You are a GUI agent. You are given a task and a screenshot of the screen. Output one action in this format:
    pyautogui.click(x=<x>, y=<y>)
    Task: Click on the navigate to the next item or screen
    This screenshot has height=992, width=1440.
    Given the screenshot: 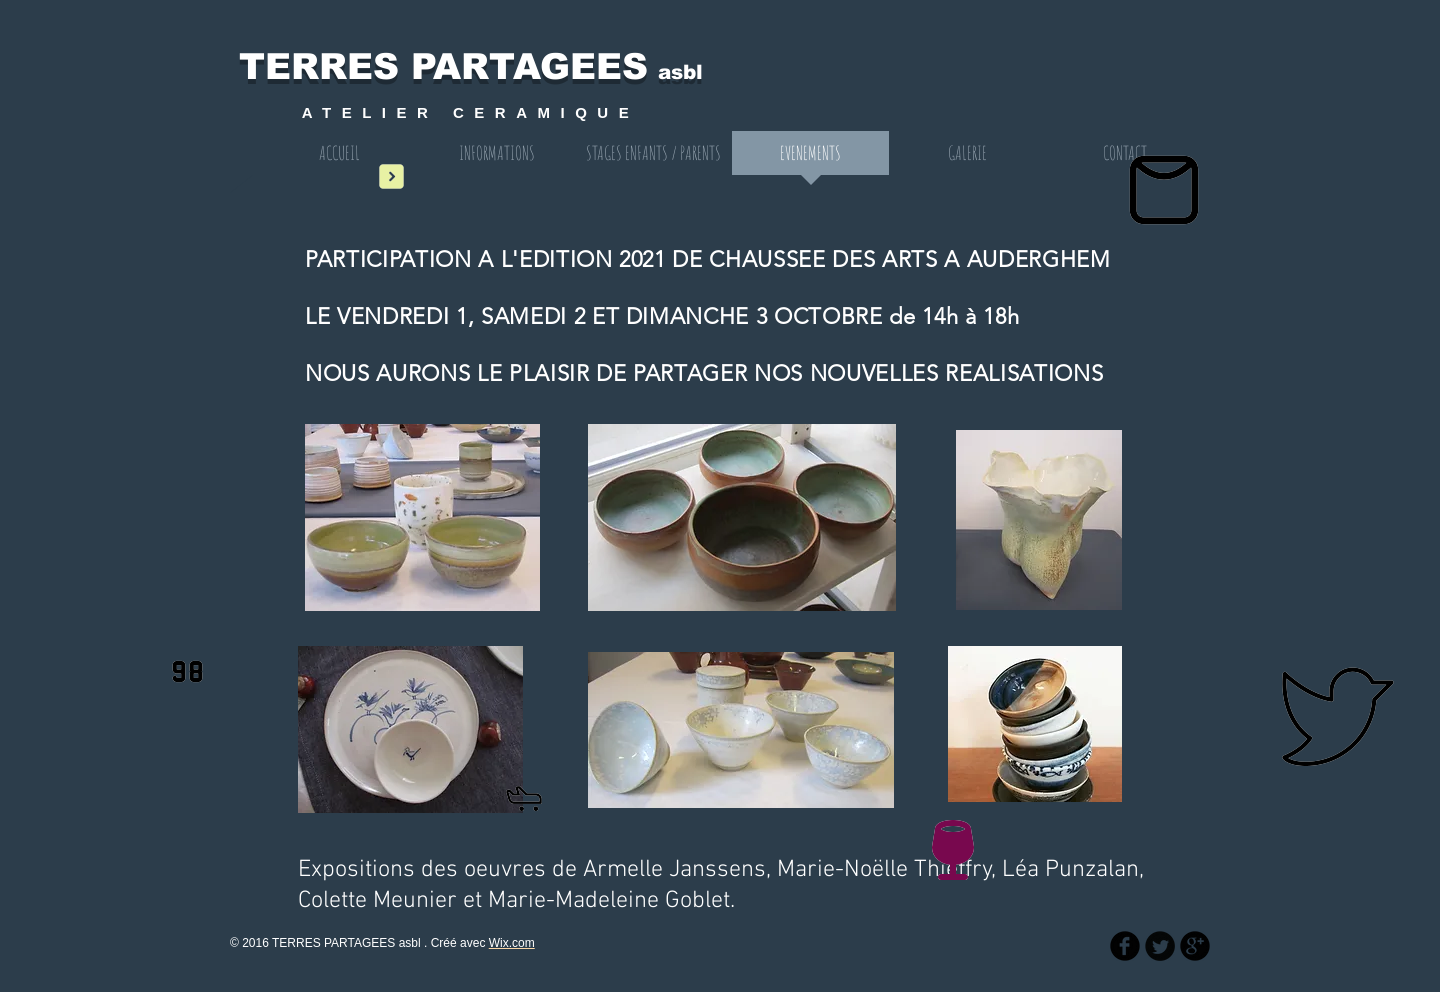 What is the action you would take?
    pyautogui.click(x=391, y=176)
    